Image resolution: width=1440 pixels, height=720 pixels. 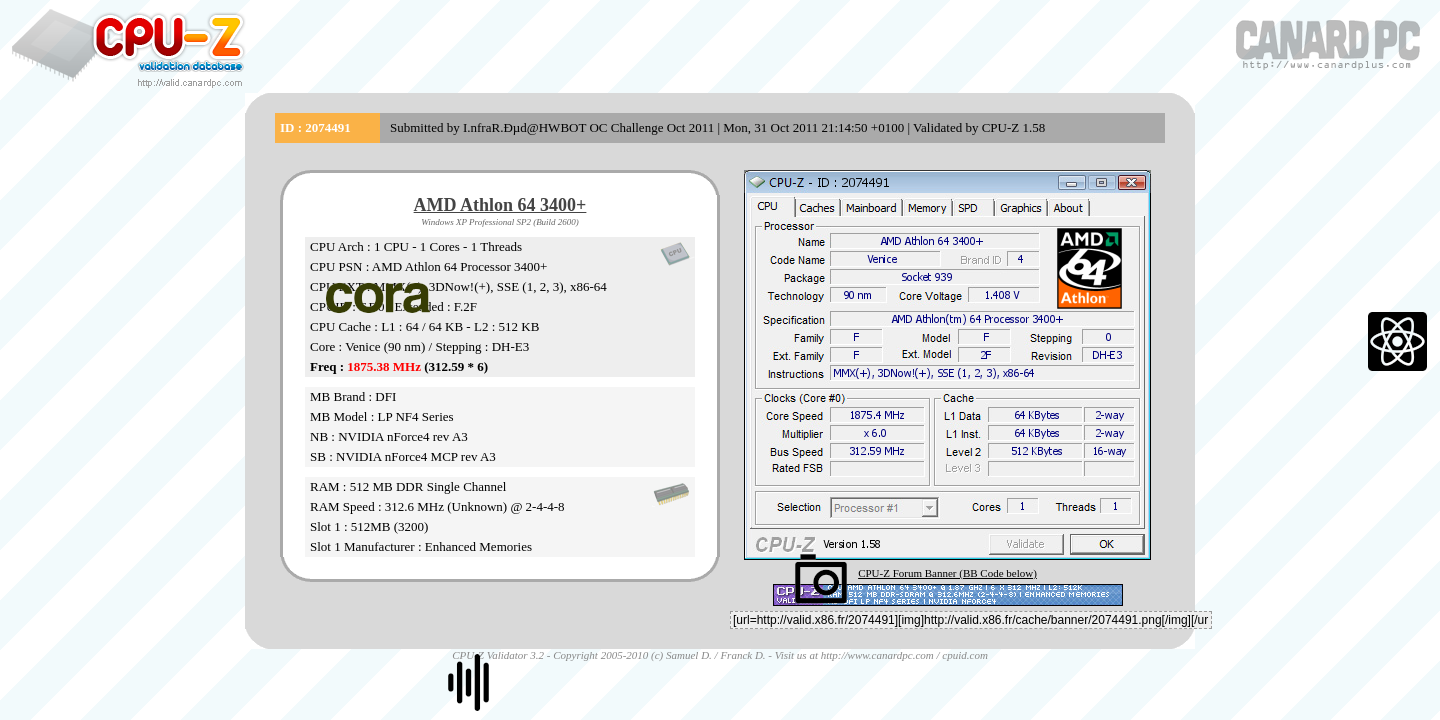 I want to click on visit protondb website for linux gaming compatibility, so click(x=1397, y=341).